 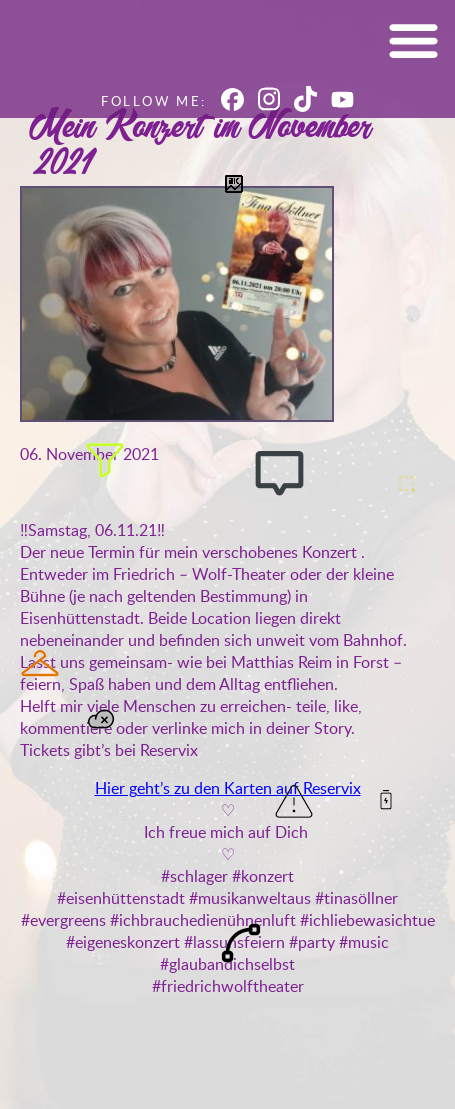 What do you see at coordinates (241, 943) in the screenshot?
I see `edit vector path curve handles` at bounding box center [241, 943].